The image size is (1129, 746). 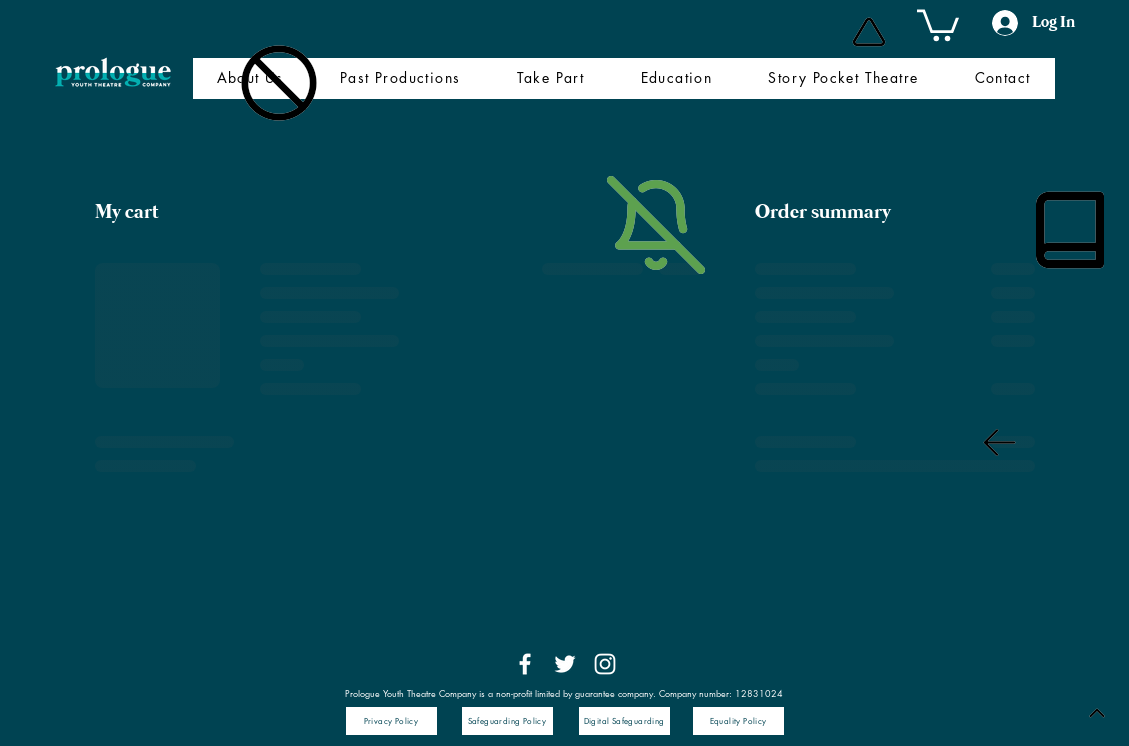 What do you see at coordinates (1097, 713) in the screenshot?
I see `collapse an expanded section` at bounding box center [1097, 713].